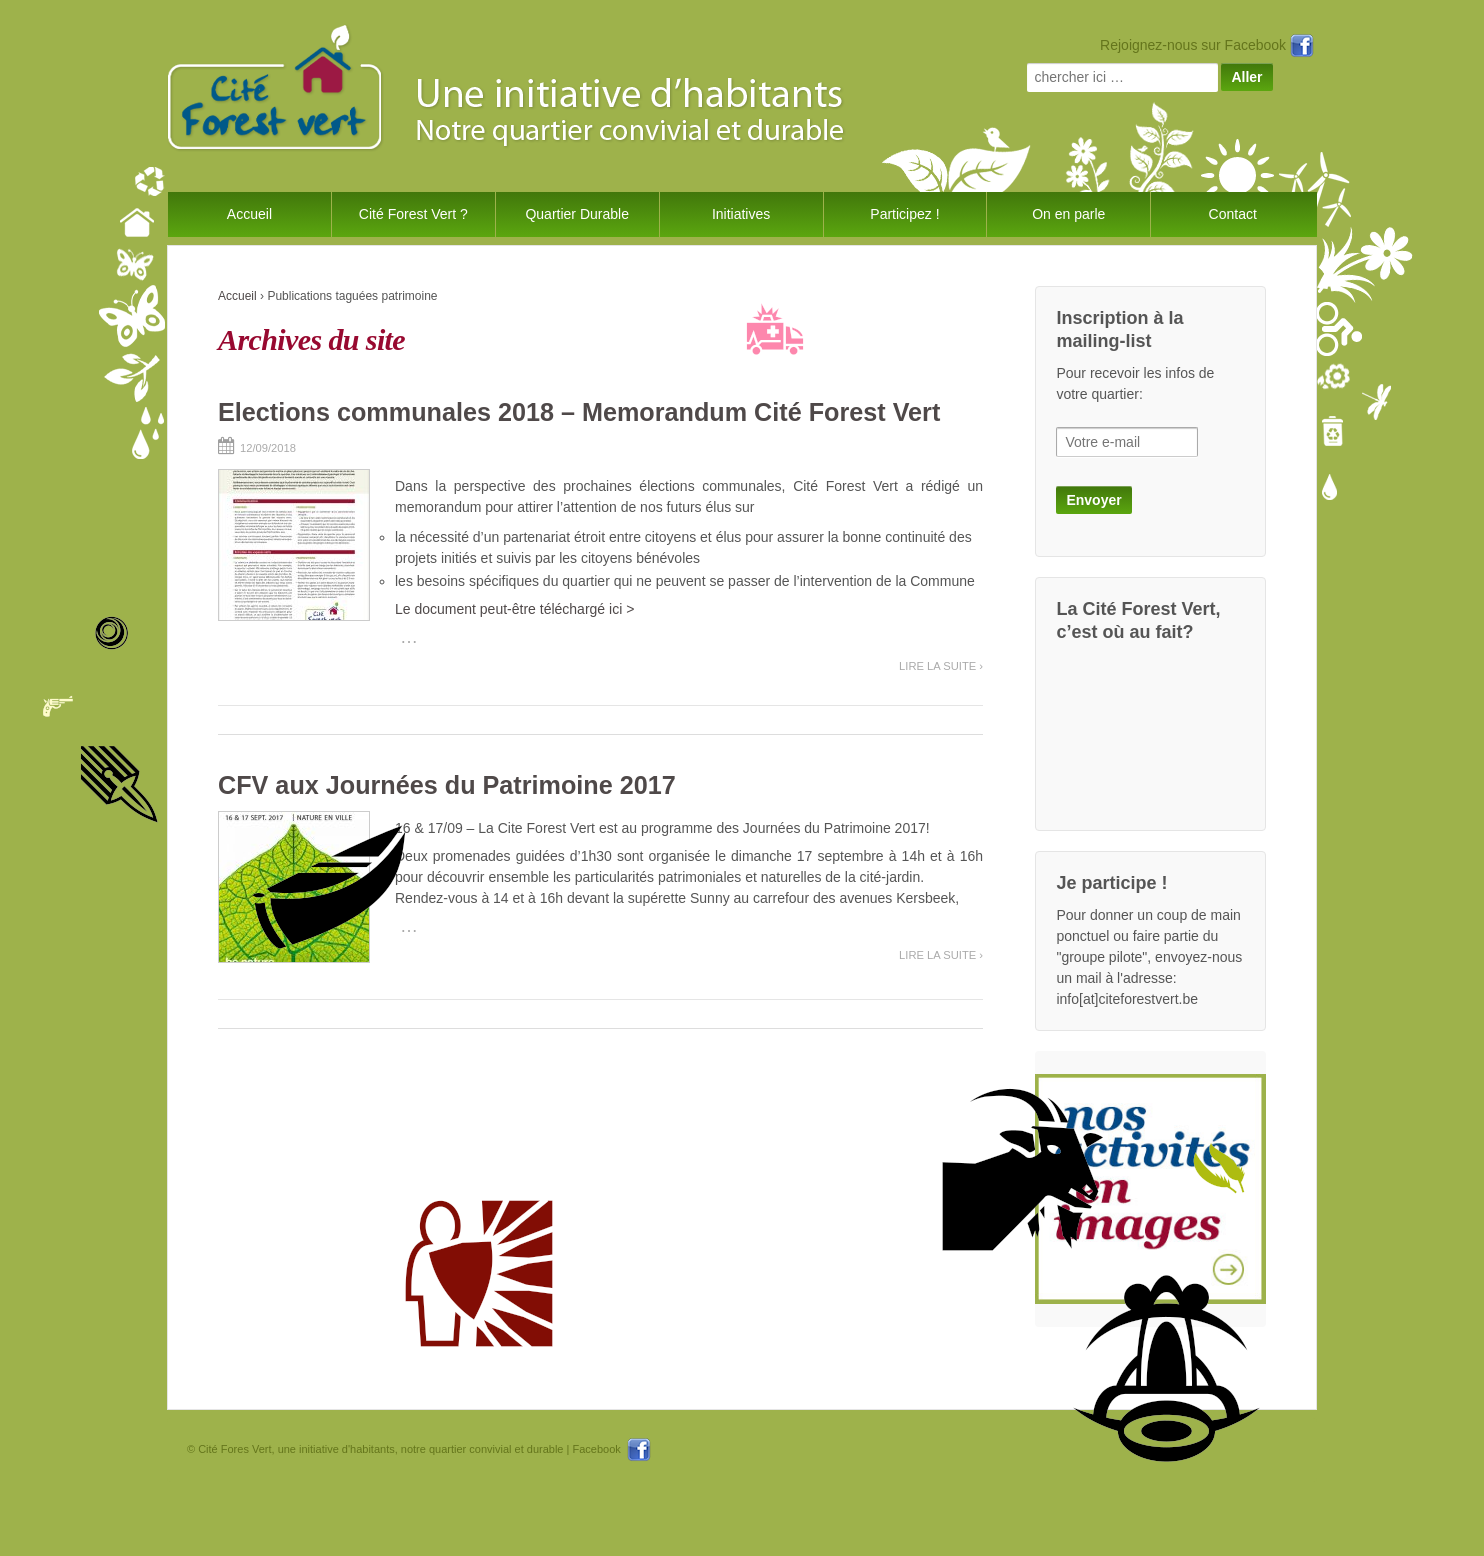 This screenshot has width=1484, height=1556. I want to click on access canoe or kayak rental options, so click(329, 887).